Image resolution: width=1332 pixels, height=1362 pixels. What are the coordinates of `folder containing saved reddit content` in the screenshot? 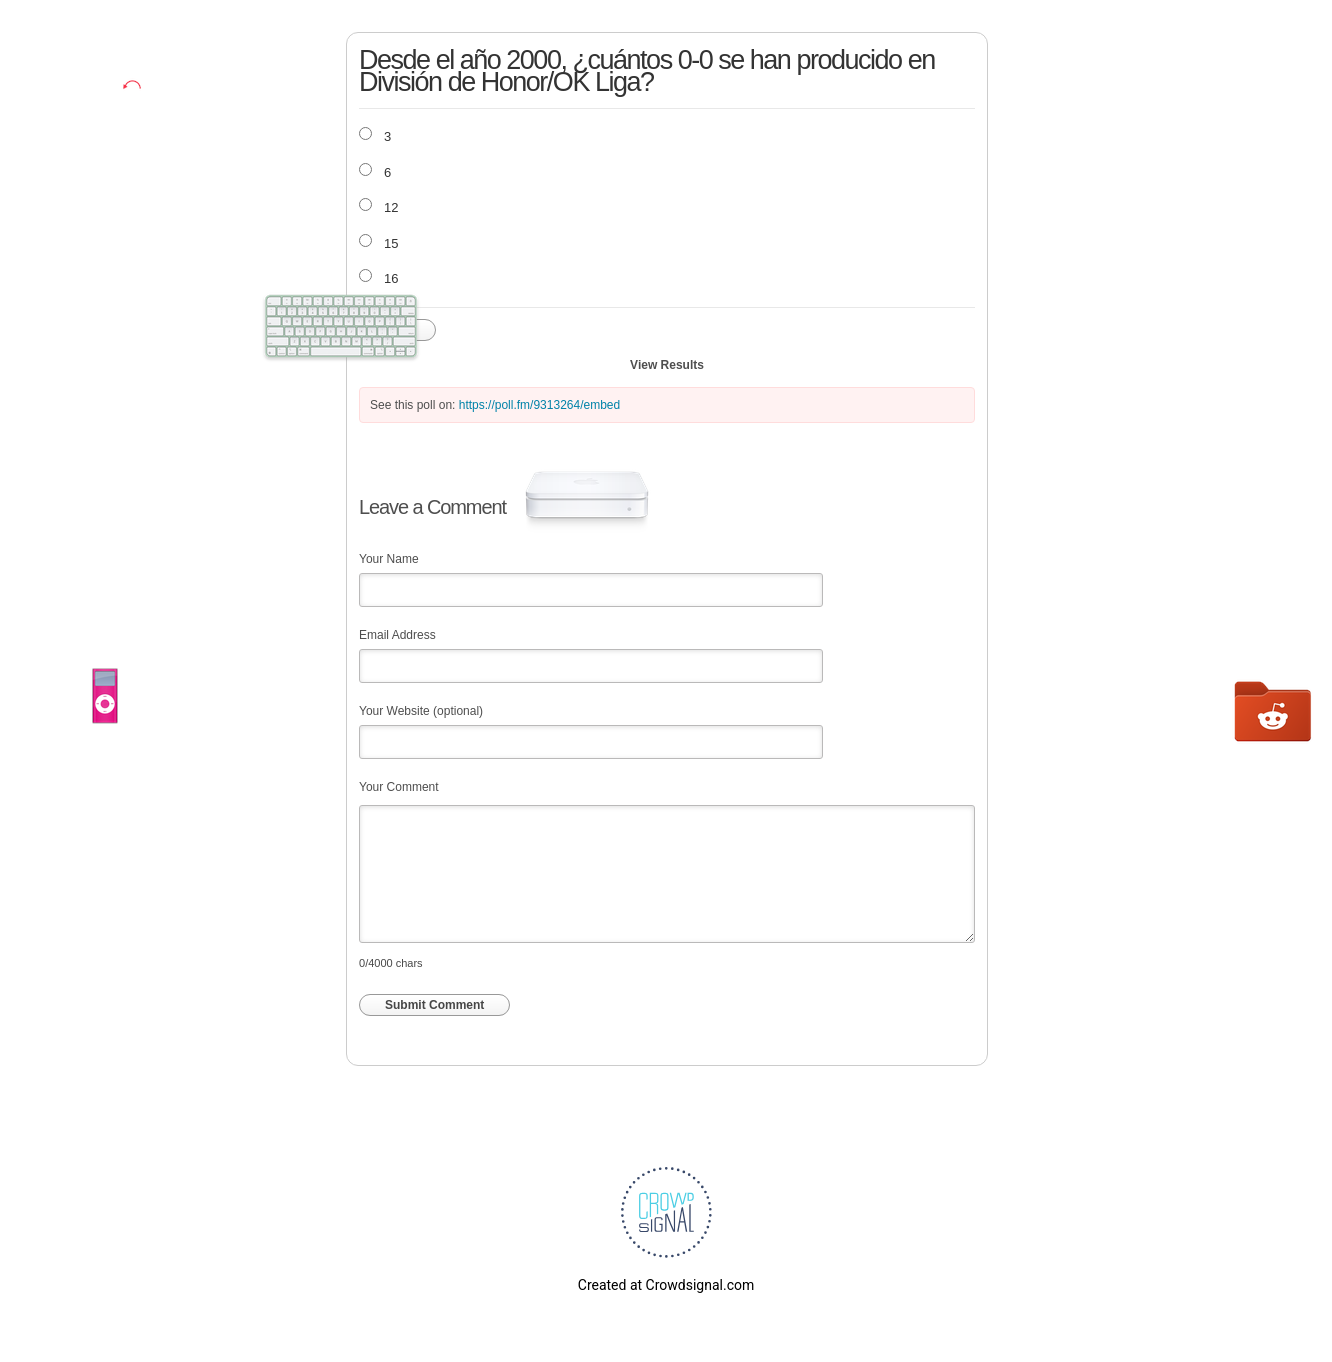 It's located at (1272, 713).